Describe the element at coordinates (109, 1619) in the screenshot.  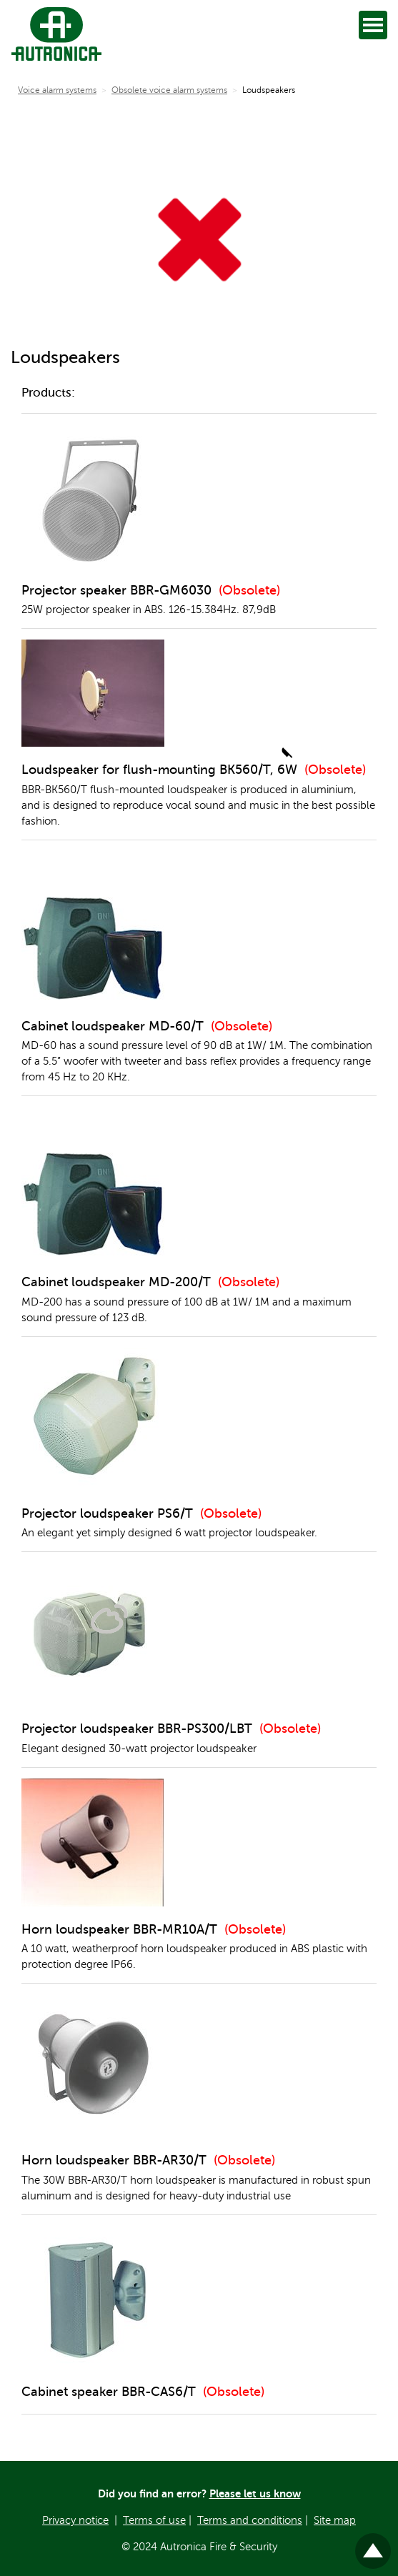
I see `open Weibo app` at that location.